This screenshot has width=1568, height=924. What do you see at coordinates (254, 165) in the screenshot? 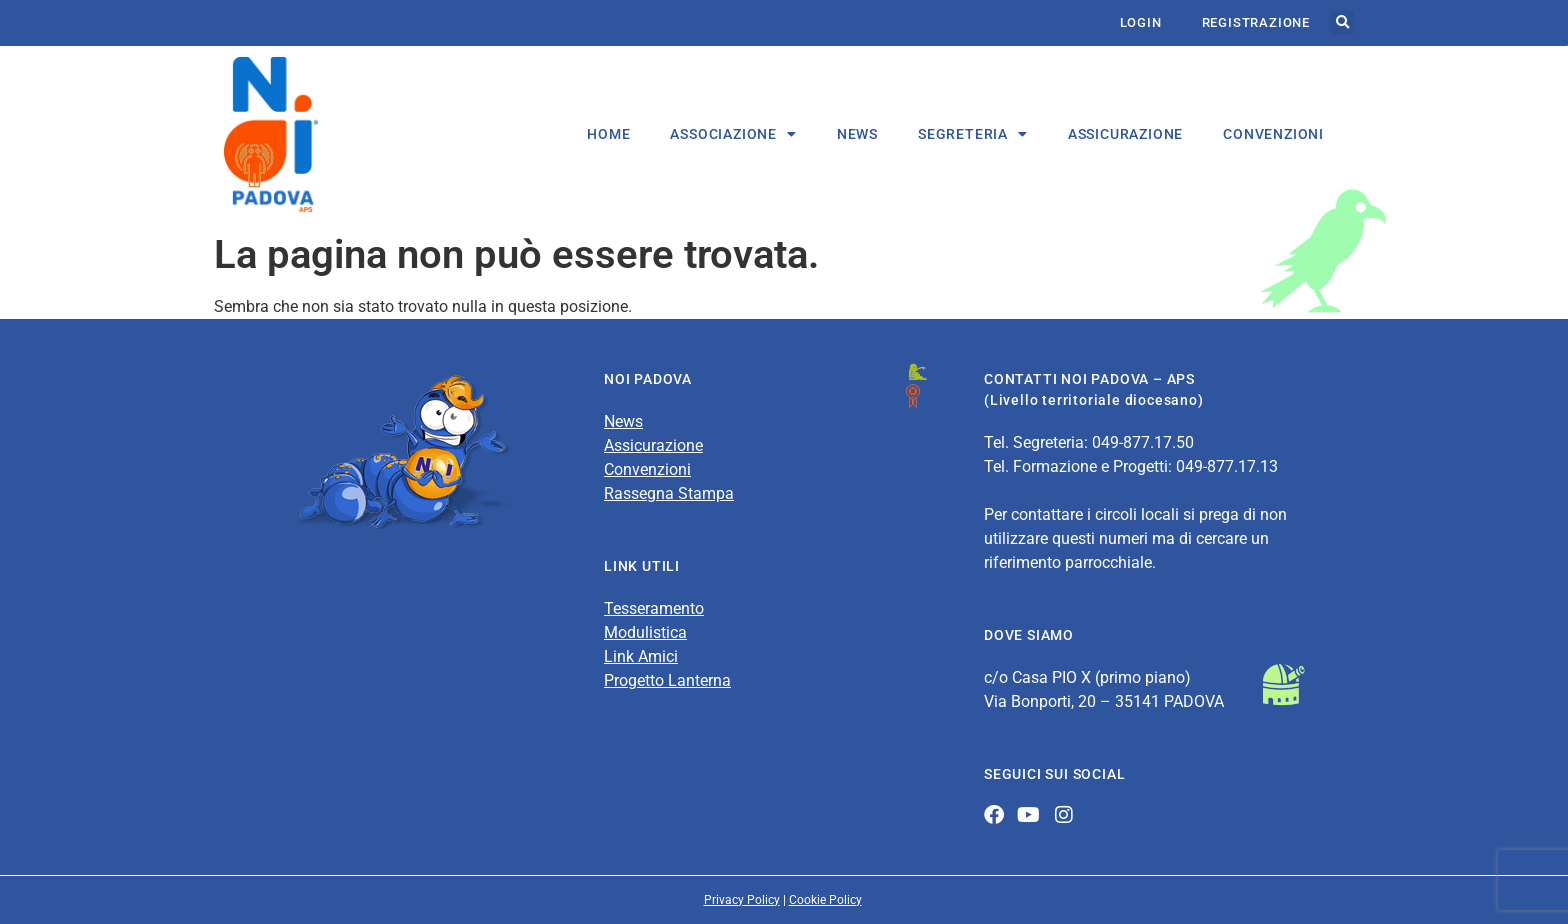
I see `indicates enhanced awareness or heightened perception state` at bounding box center [254, 165].